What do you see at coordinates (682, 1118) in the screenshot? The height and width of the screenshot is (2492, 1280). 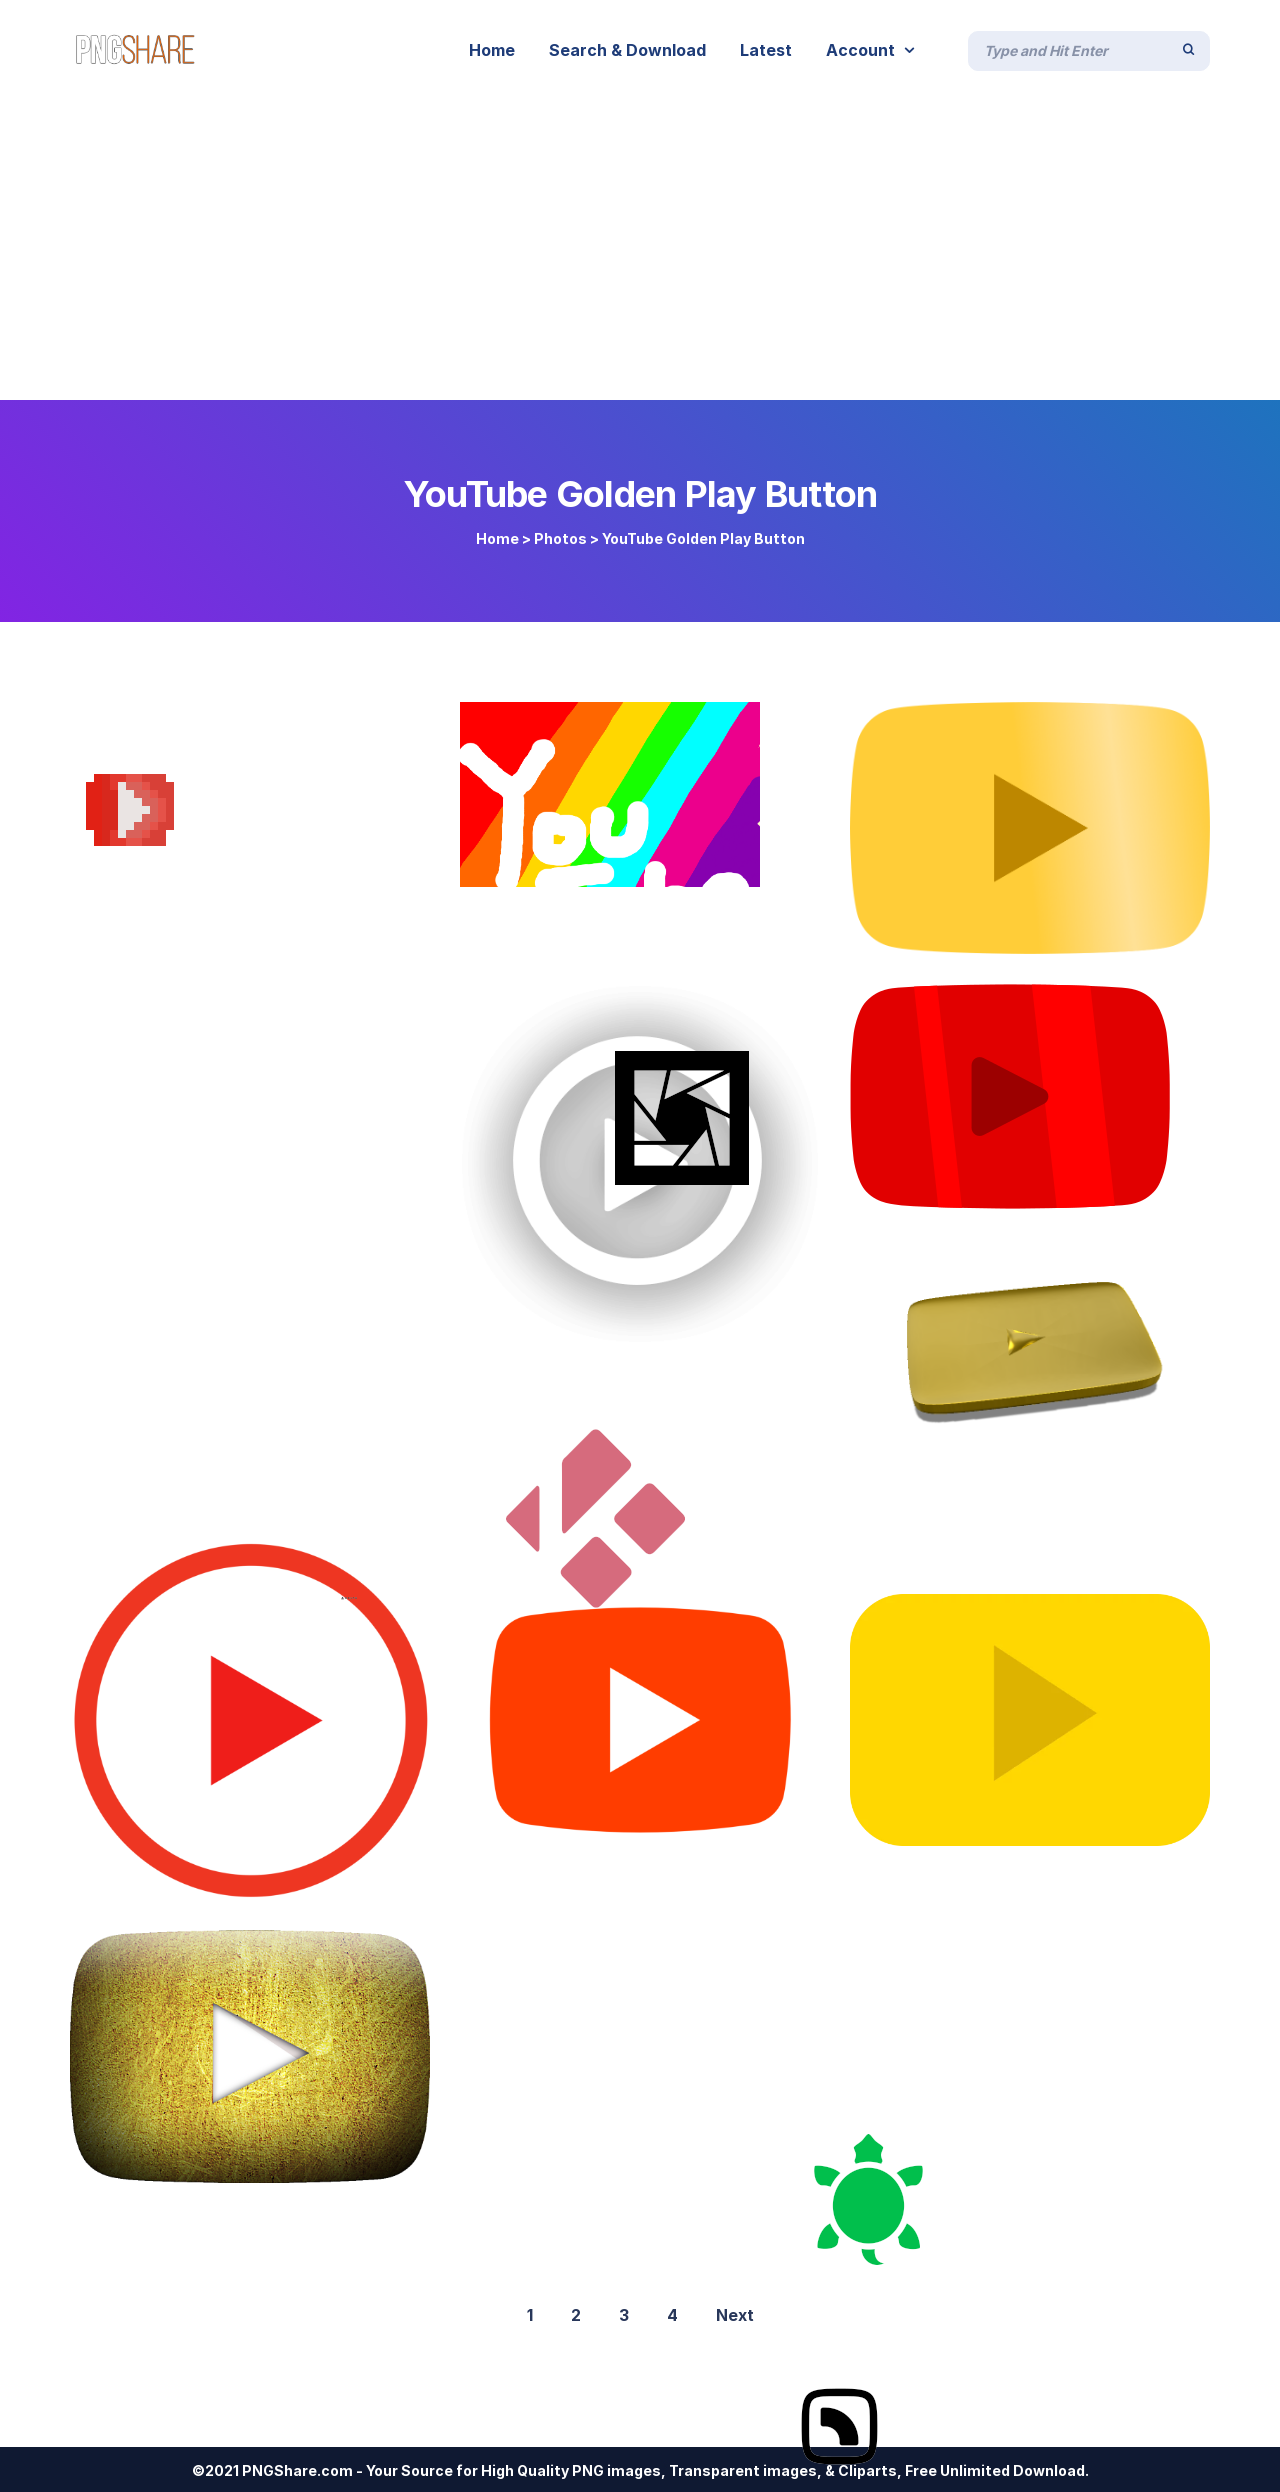 I see `open google lens for visual search` at bounding box center [682, 1118].